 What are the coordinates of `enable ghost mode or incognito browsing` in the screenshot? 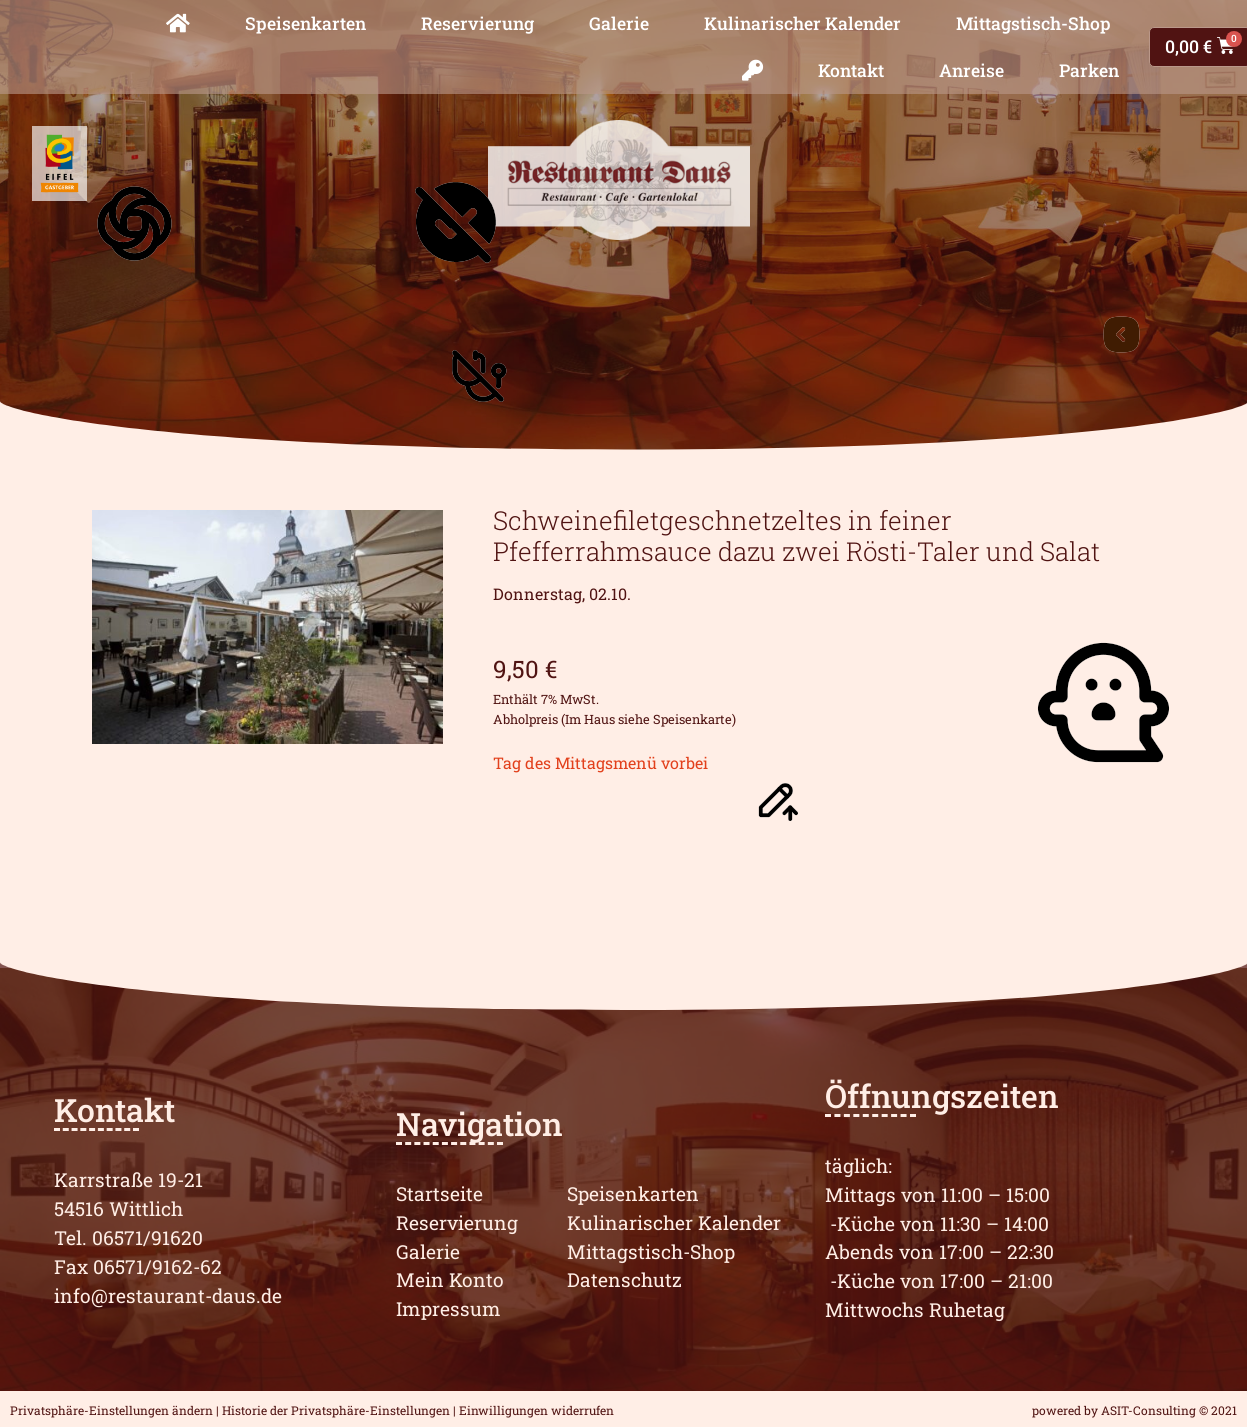 It's located at (1103, 702).